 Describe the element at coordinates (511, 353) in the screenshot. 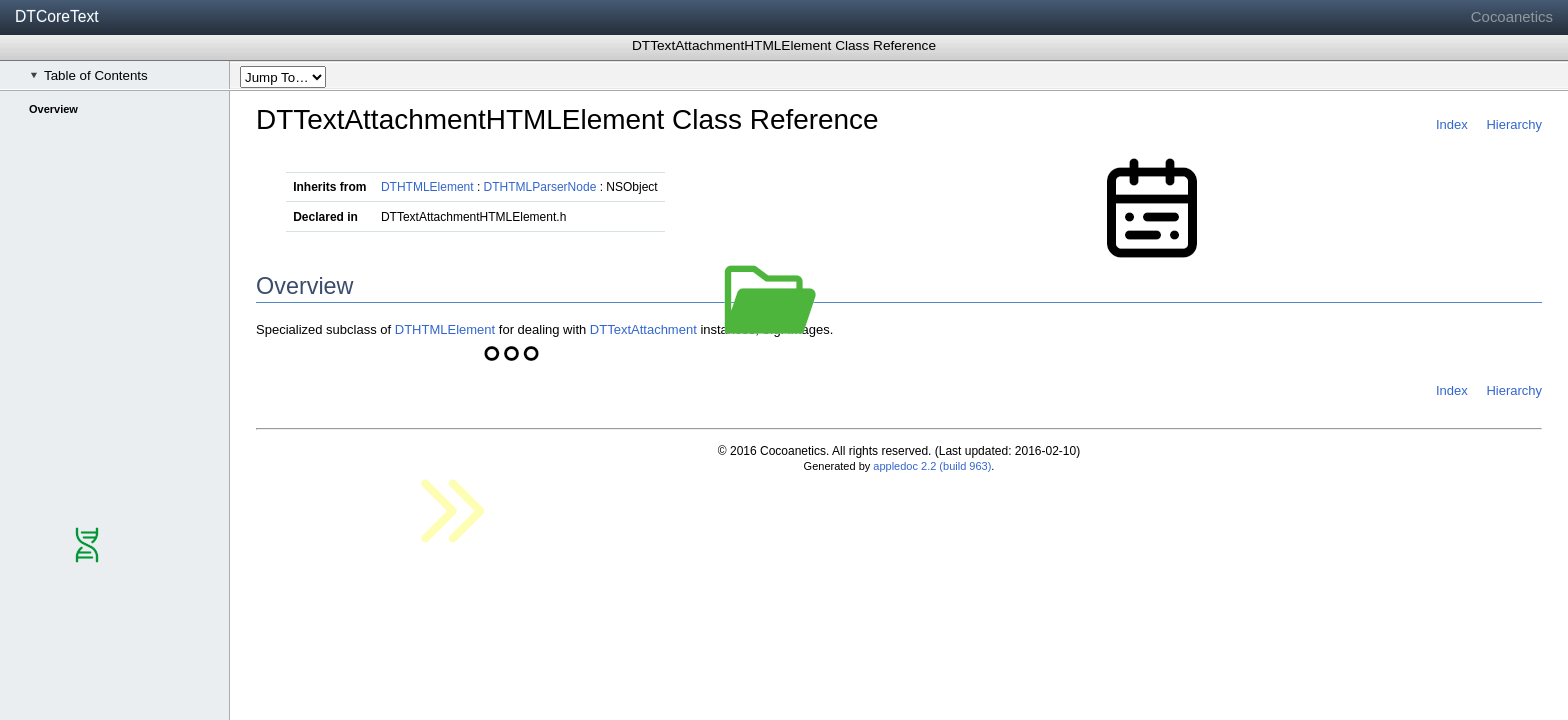

I see `open more options menu` at that location.